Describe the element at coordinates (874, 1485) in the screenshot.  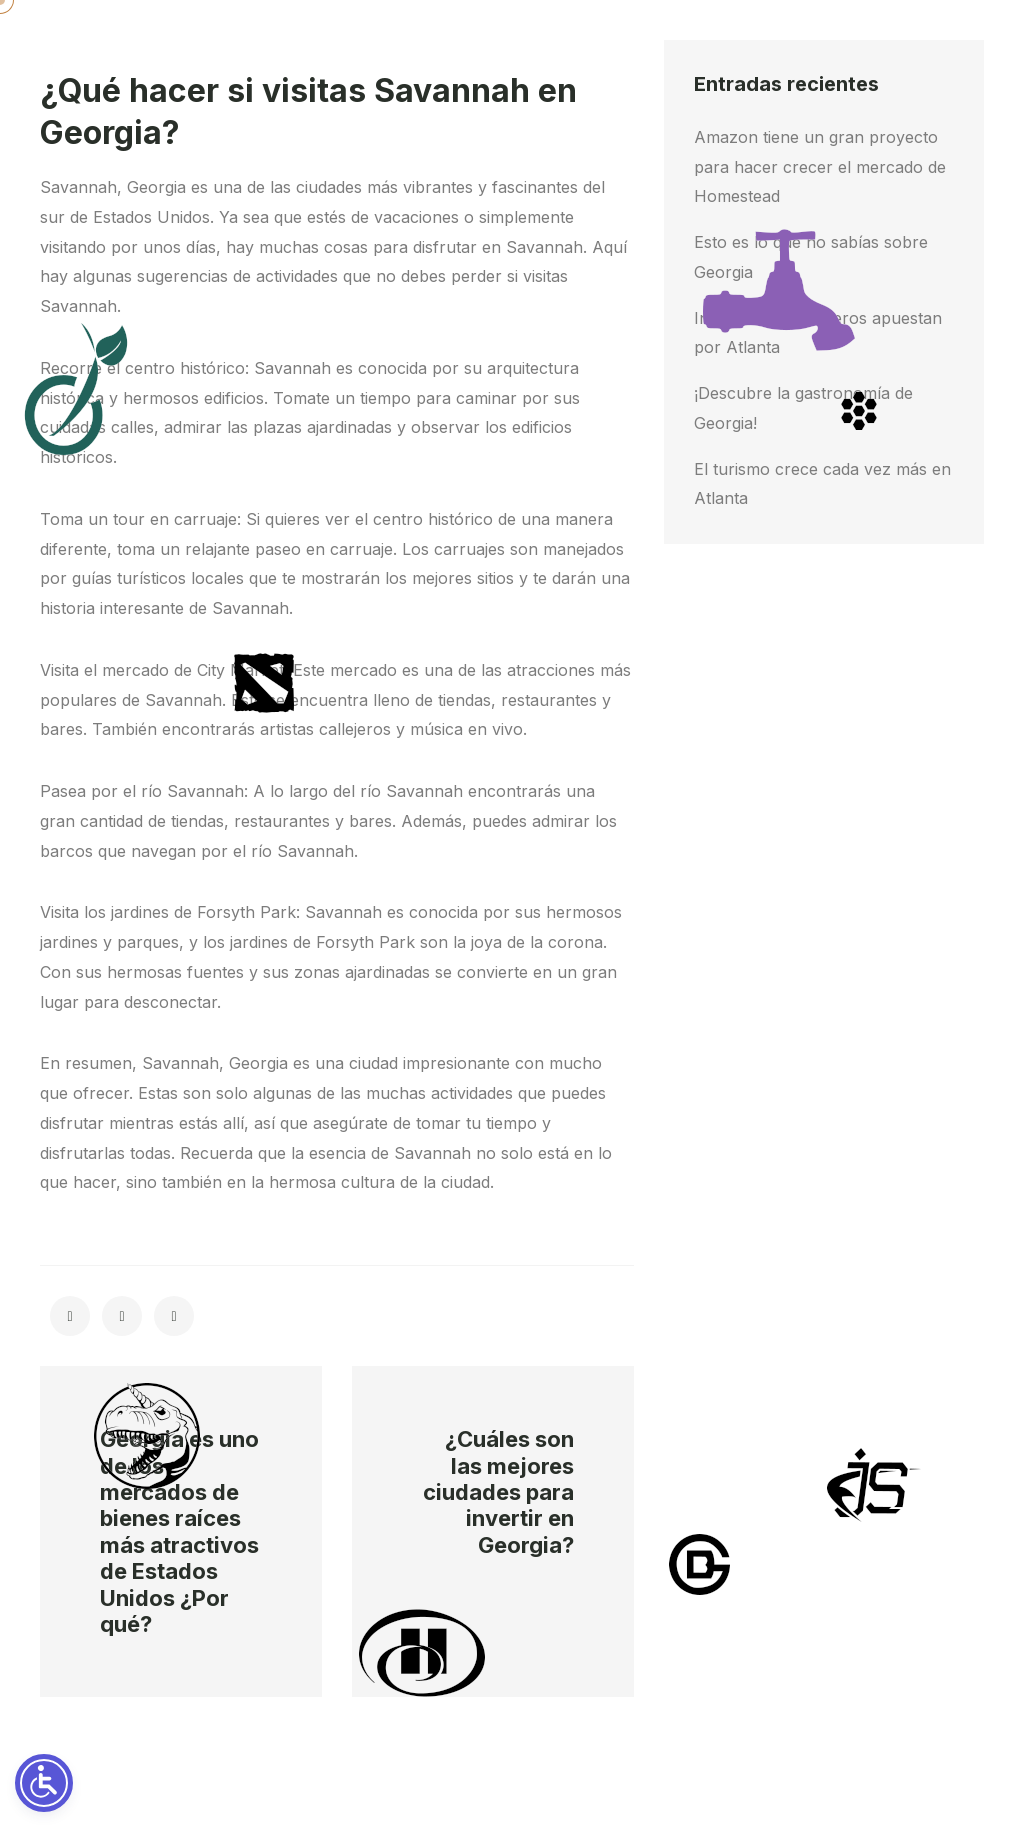
I see `ejs templating engine logo` at that location.